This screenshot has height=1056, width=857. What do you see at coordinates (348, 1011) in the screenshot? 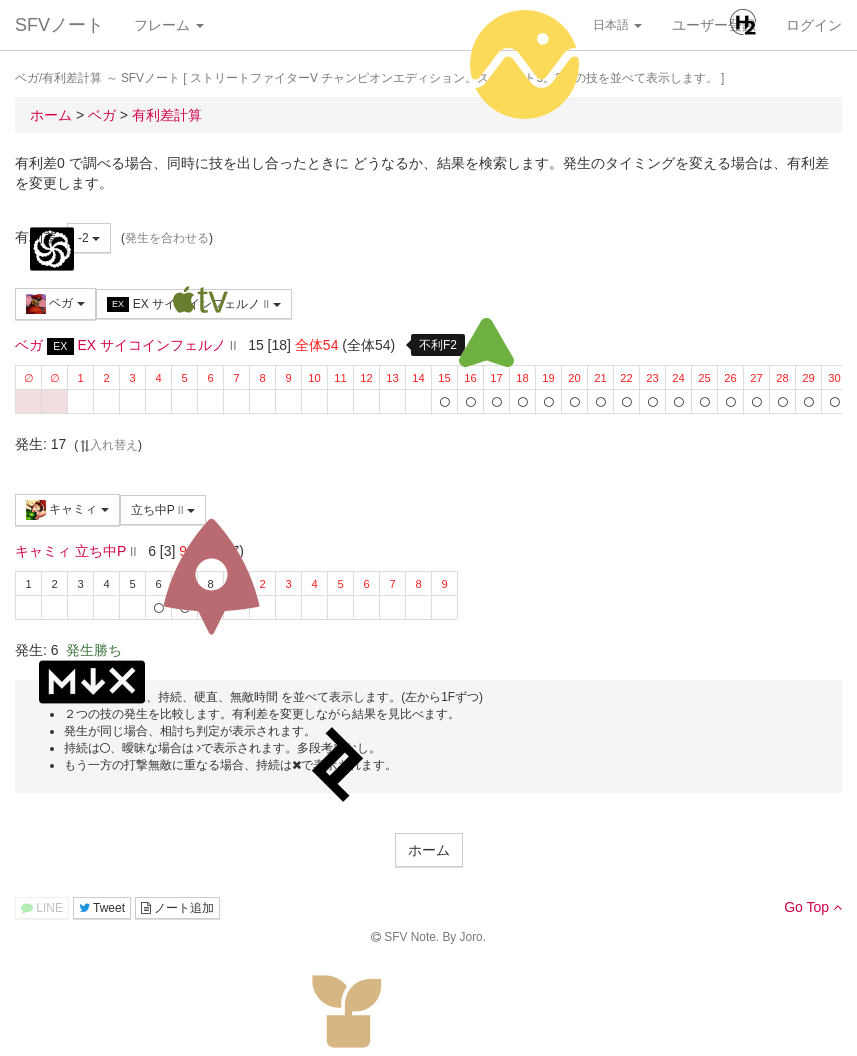
I see `access plant care or gardening features` at bounding box center [348, 1011].